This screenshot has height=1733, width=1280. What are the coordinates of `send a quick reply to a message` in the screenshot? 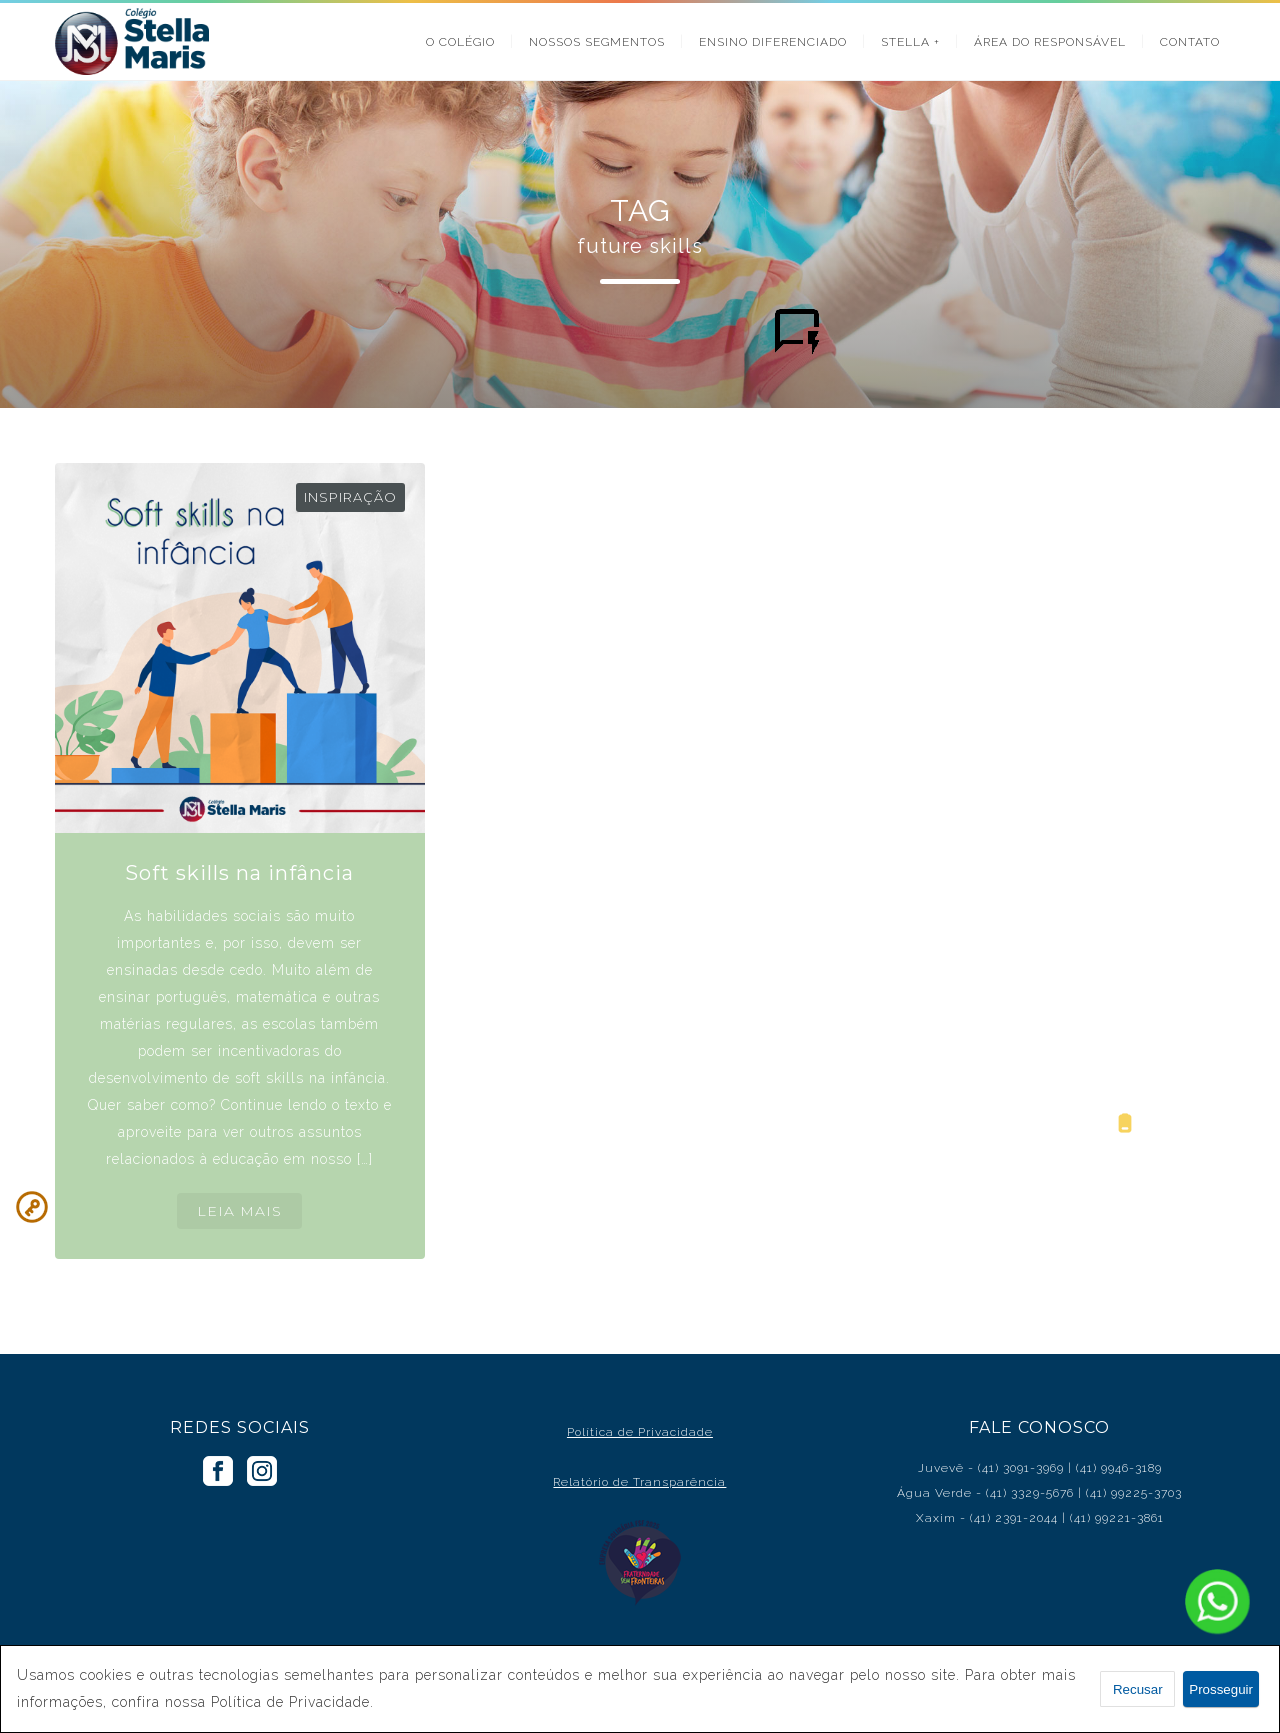 It's located at (797, 331).